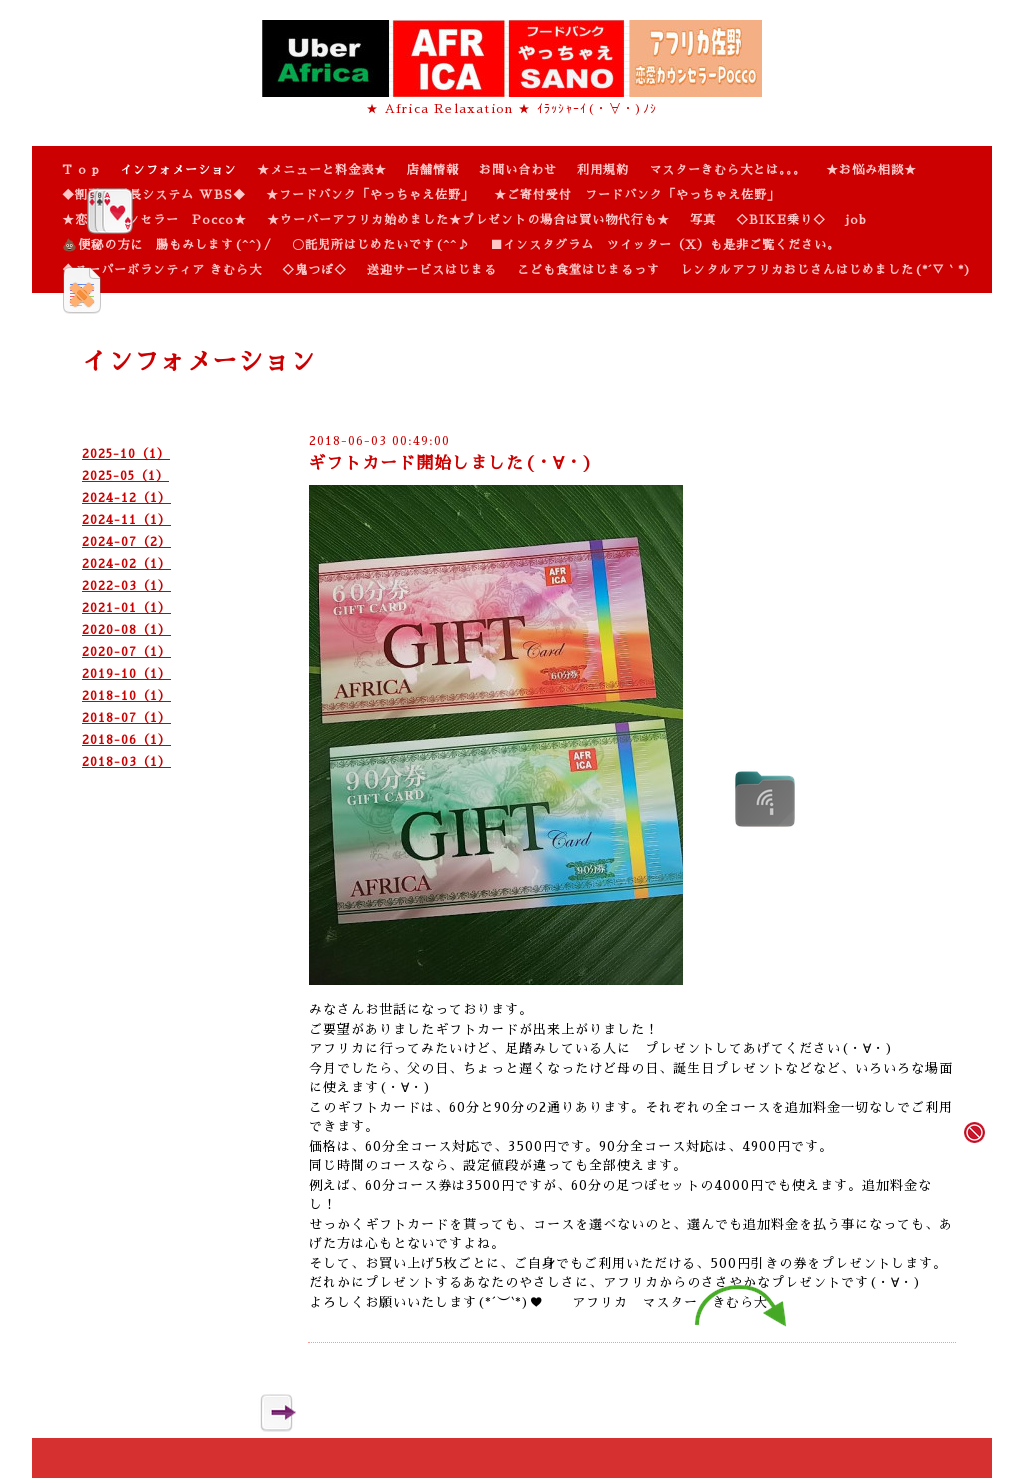 The width and height of the screenshot is (1024, 1479). I want to click on a patch or diff file for code changes, so click(82, 290).